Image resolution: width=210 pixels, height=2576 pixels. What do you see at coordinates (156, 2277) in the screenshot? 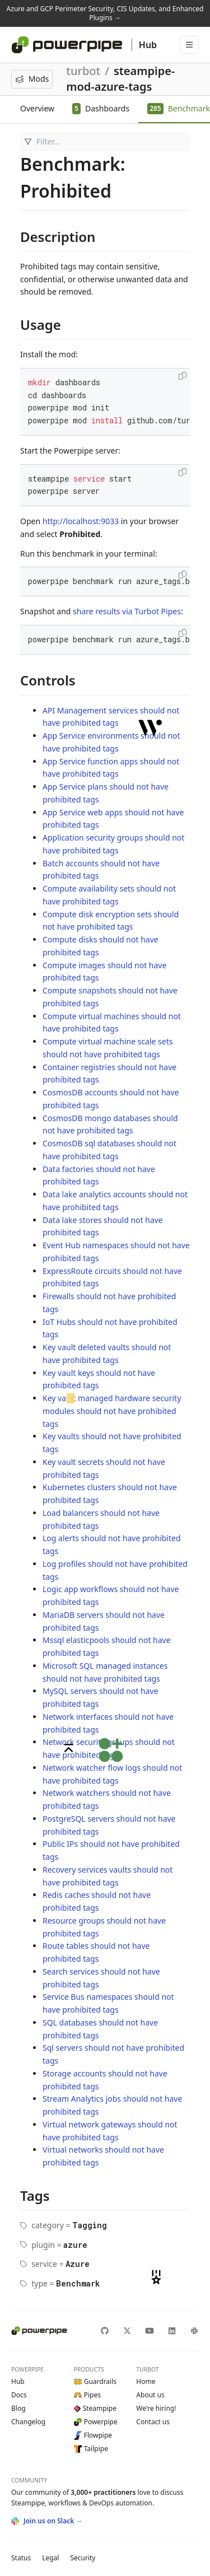
I see `view achievements or awards` at bounding box center [156, 2277].